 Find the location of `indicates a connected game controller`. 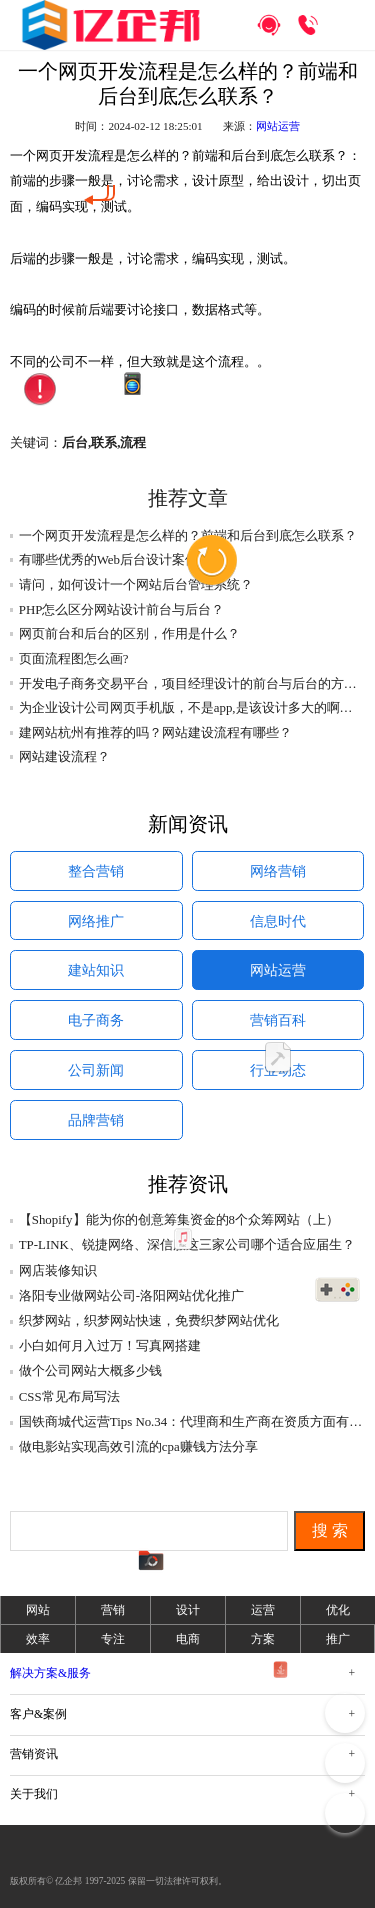

indicates a connected game controller is located at coordinates (337, 1289).